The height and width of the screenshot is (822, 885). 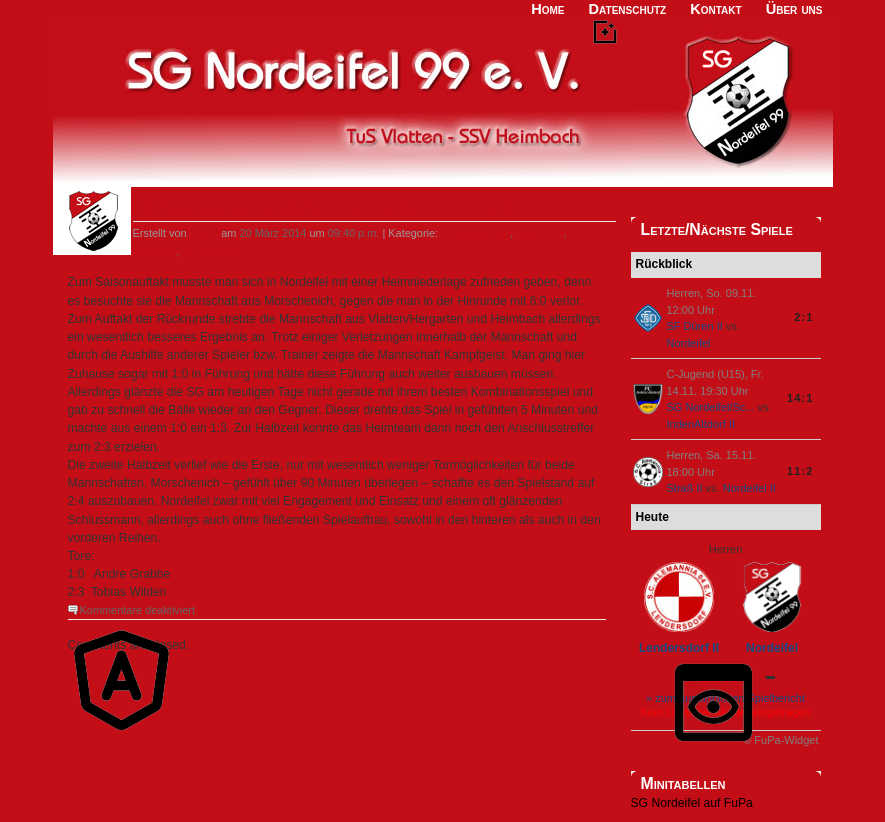 I want to click on apply filters or effects to a photo, so click(x=605, y=32).